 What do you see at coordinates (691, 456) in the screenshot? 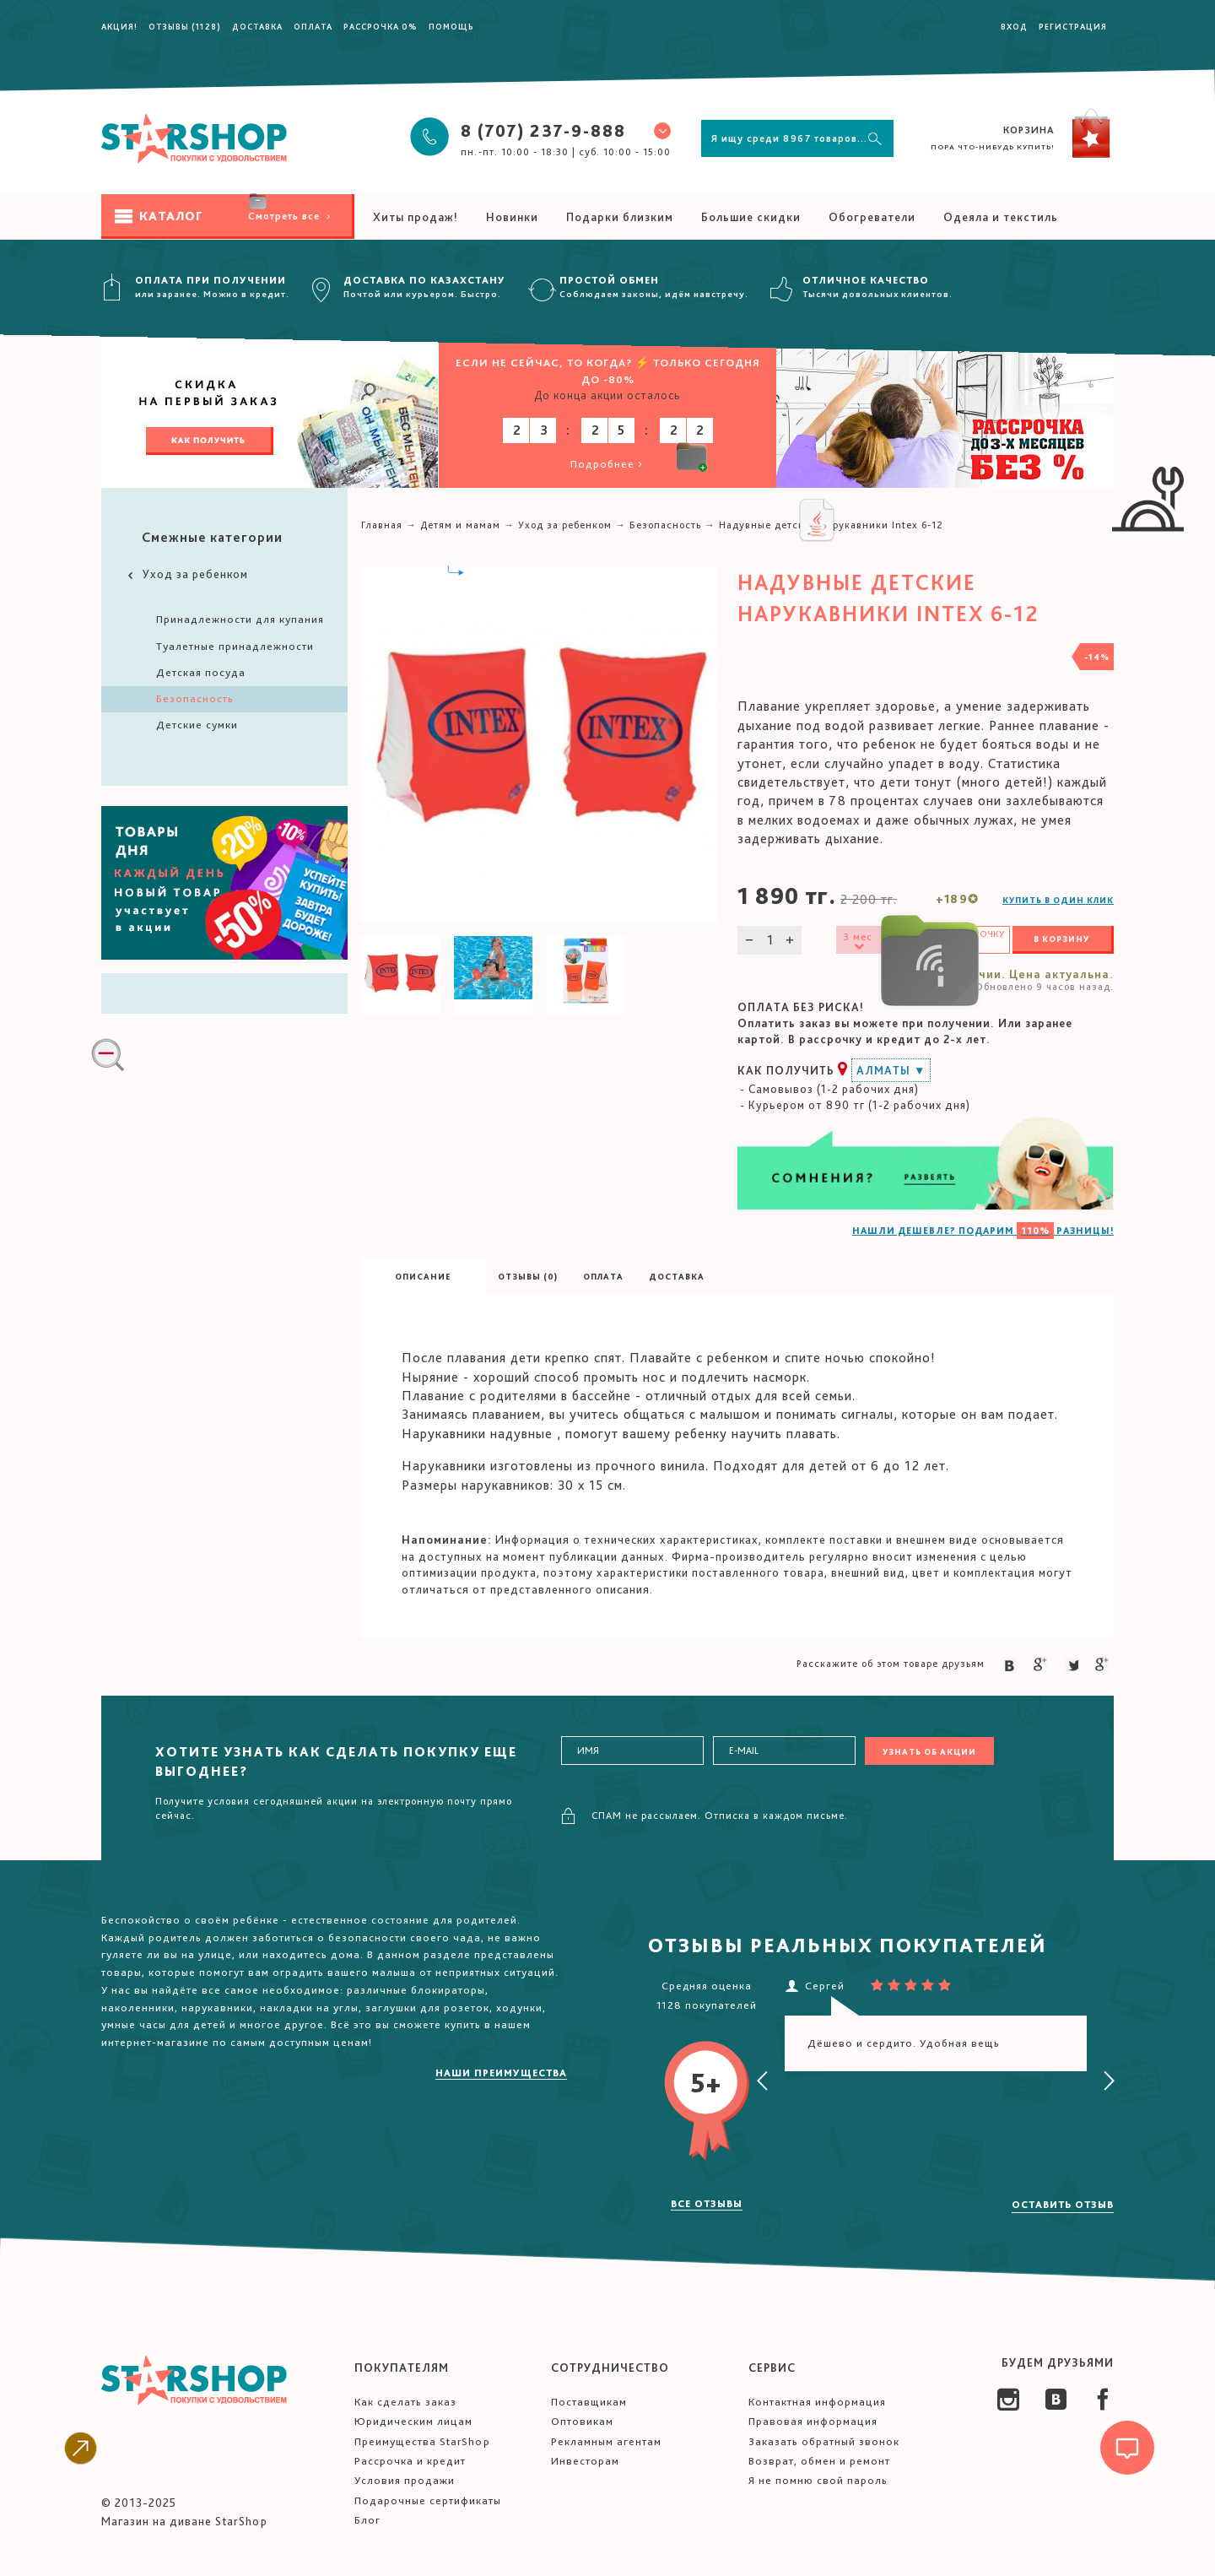
I see `create a new folder` at bounding box center [691, 456].